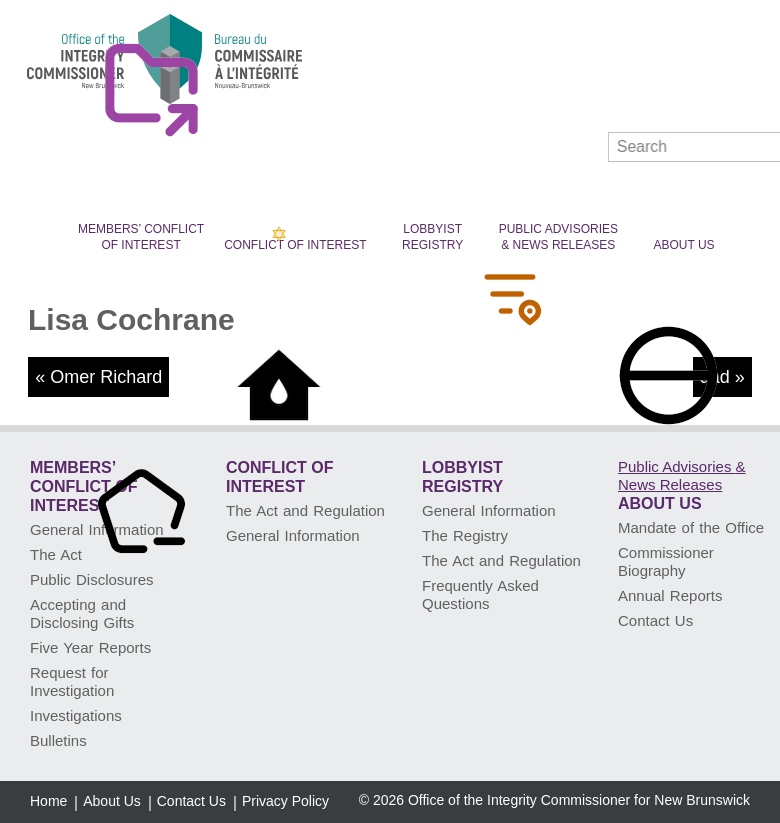  Describe the element at coordinates (151, 85) in the screenshot. I see `share a folder with others` at that location.